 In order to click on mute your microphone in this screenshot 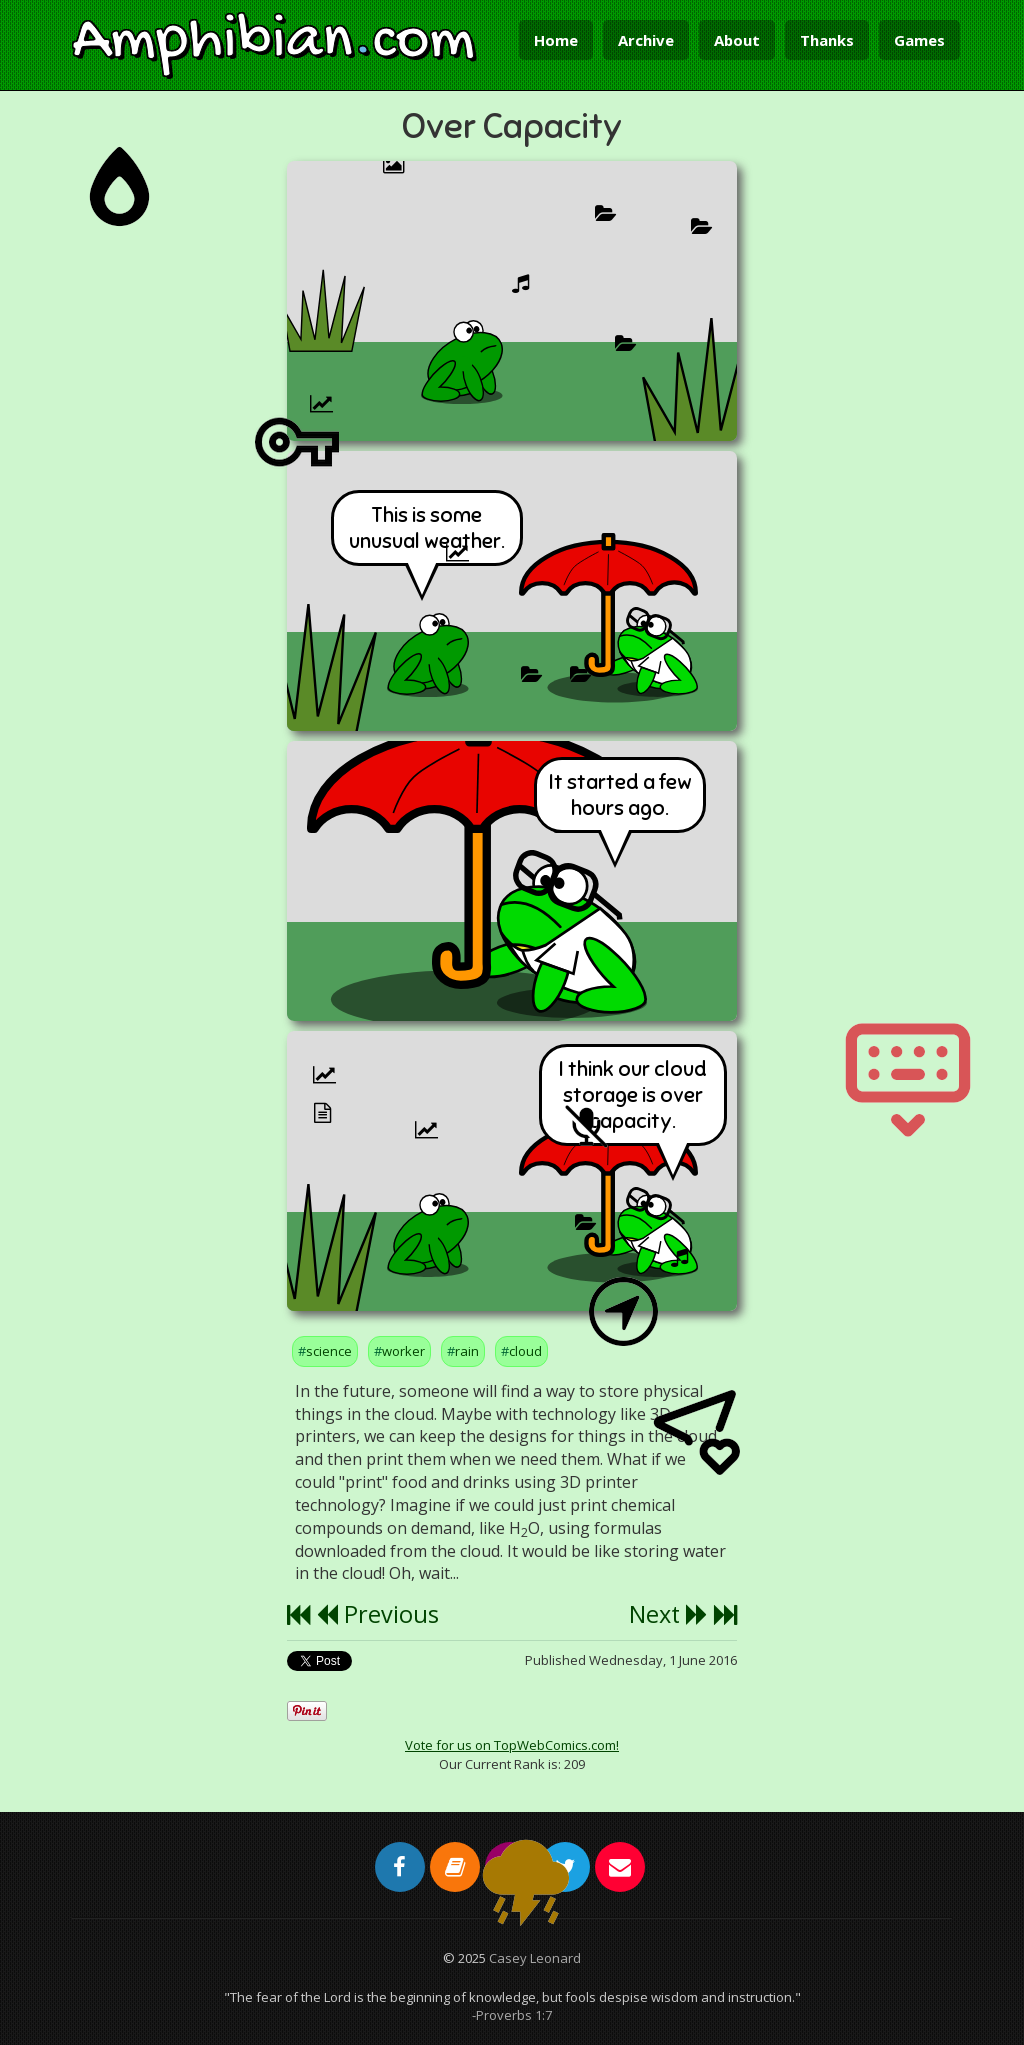, I will do `click(586, 1126)`.